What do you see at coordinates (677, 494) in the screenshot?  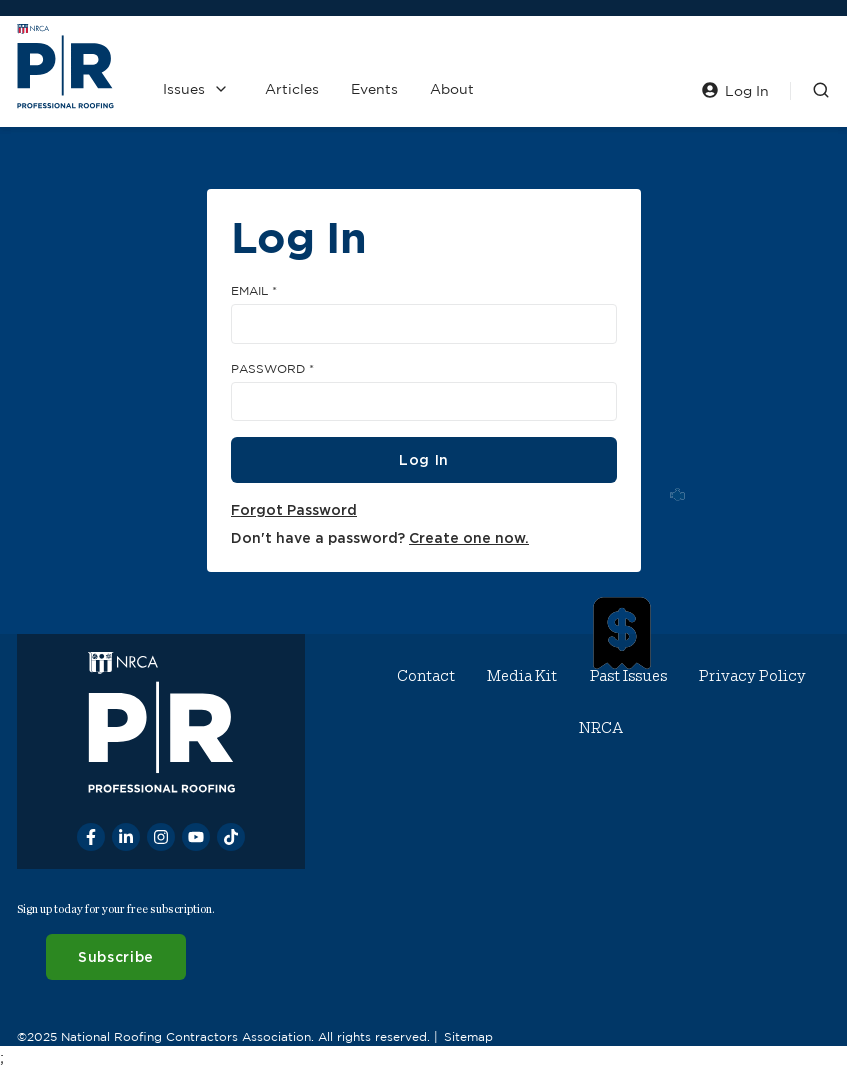 I see `access engine or motor settings` at bounding box center [677, 494].